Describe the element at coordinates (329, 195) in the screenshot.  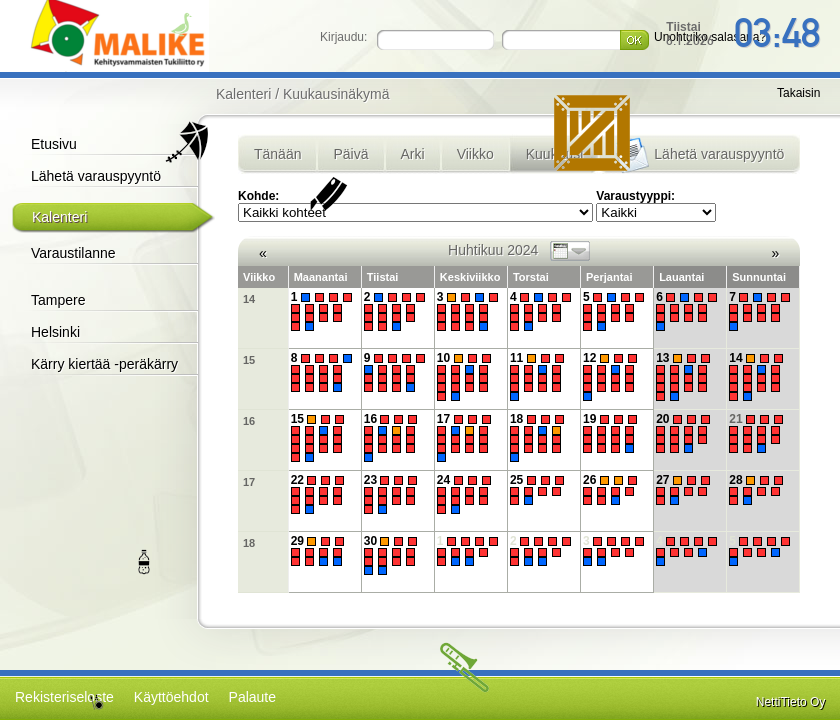
I see `select the meat cleaver weapon or tool` at that location.